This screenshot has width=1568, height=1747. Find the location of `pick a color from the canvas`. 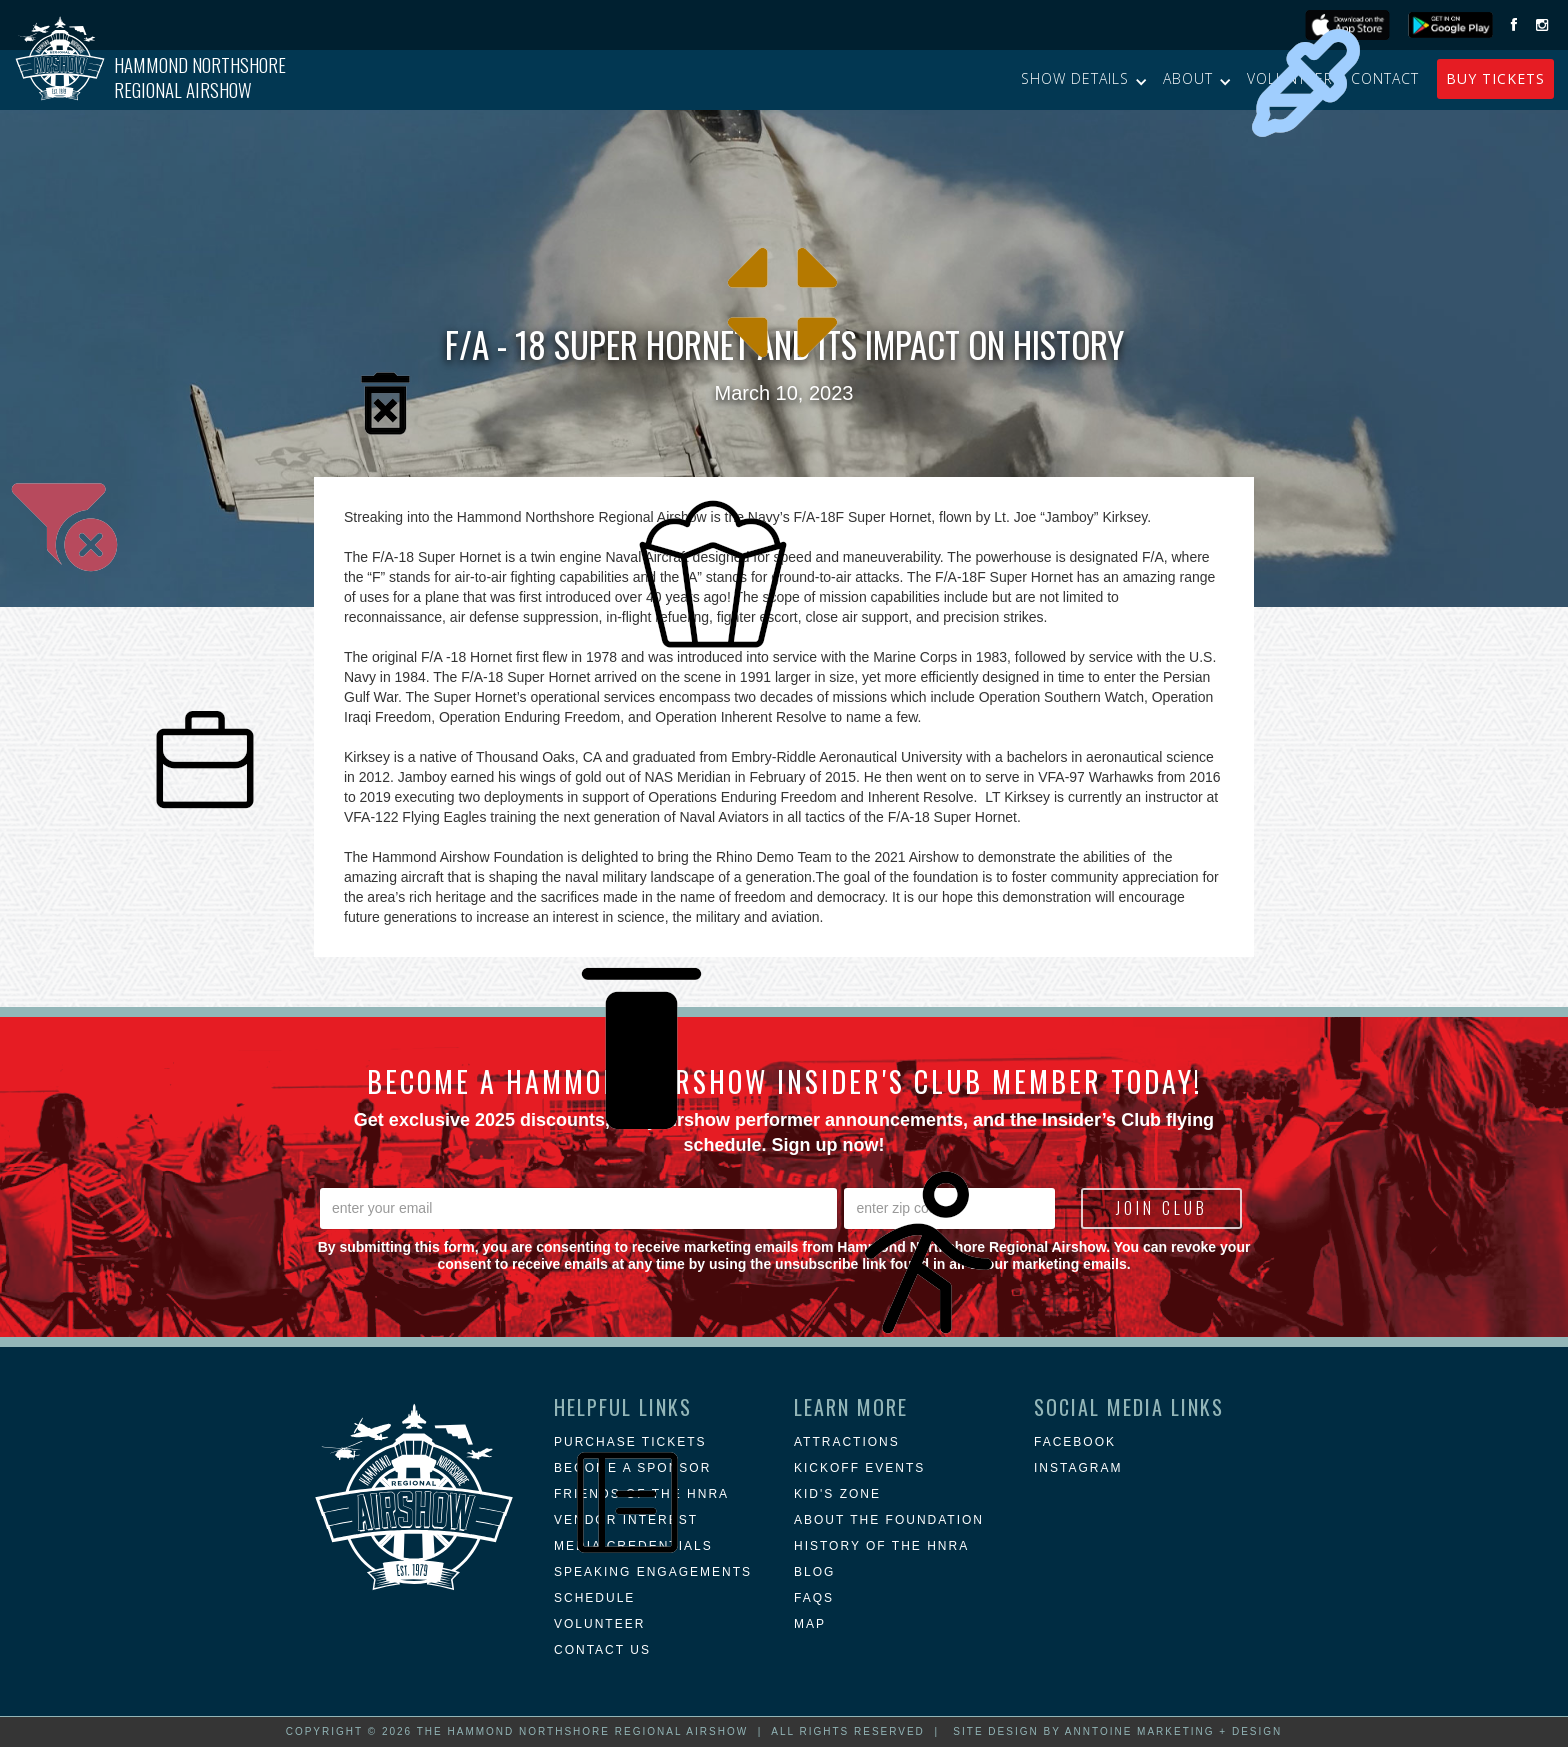

pick a color from the canvas is located at coordinates (1306, 83).